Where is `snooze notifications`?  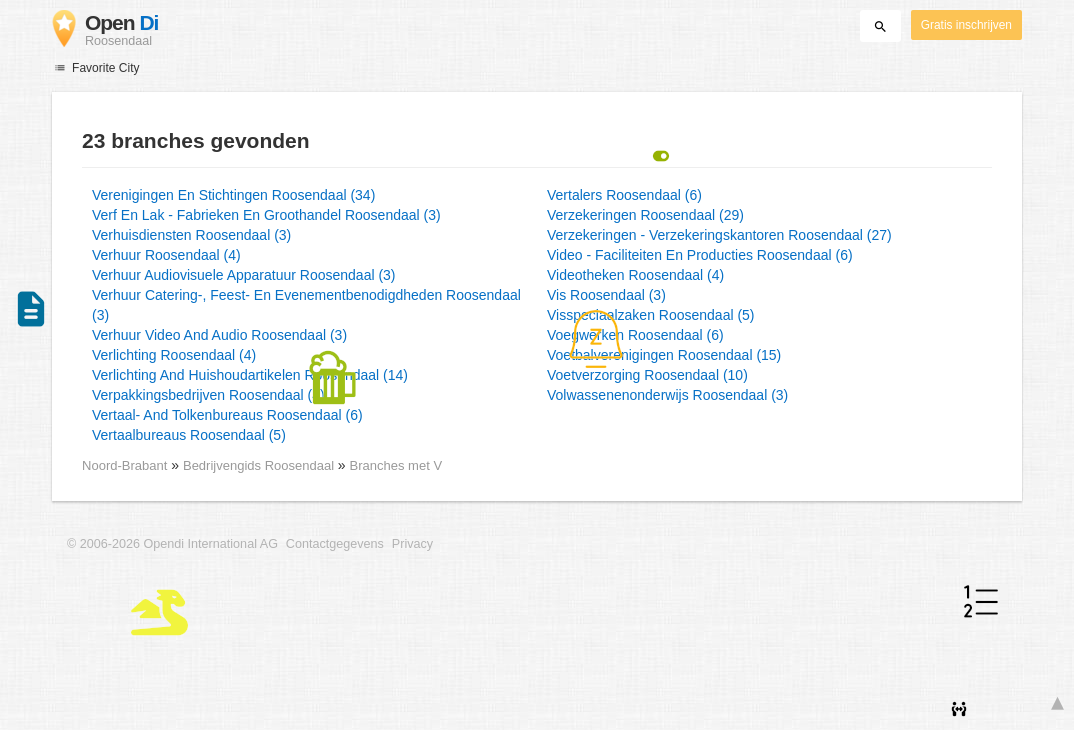
snooze notifications is located at coordinates (596, 339).